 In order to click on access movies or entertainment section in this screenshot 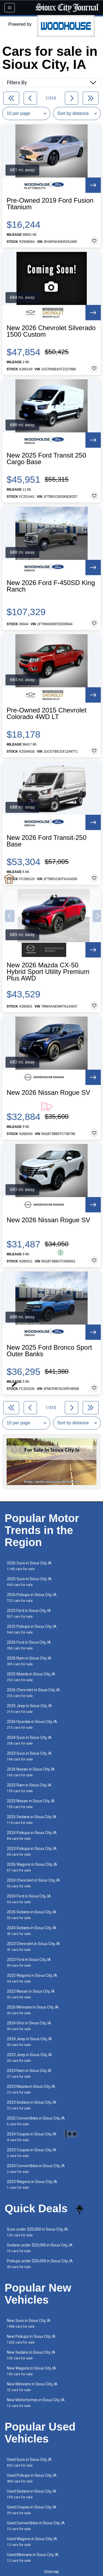, I will do `click(9, 879)`.